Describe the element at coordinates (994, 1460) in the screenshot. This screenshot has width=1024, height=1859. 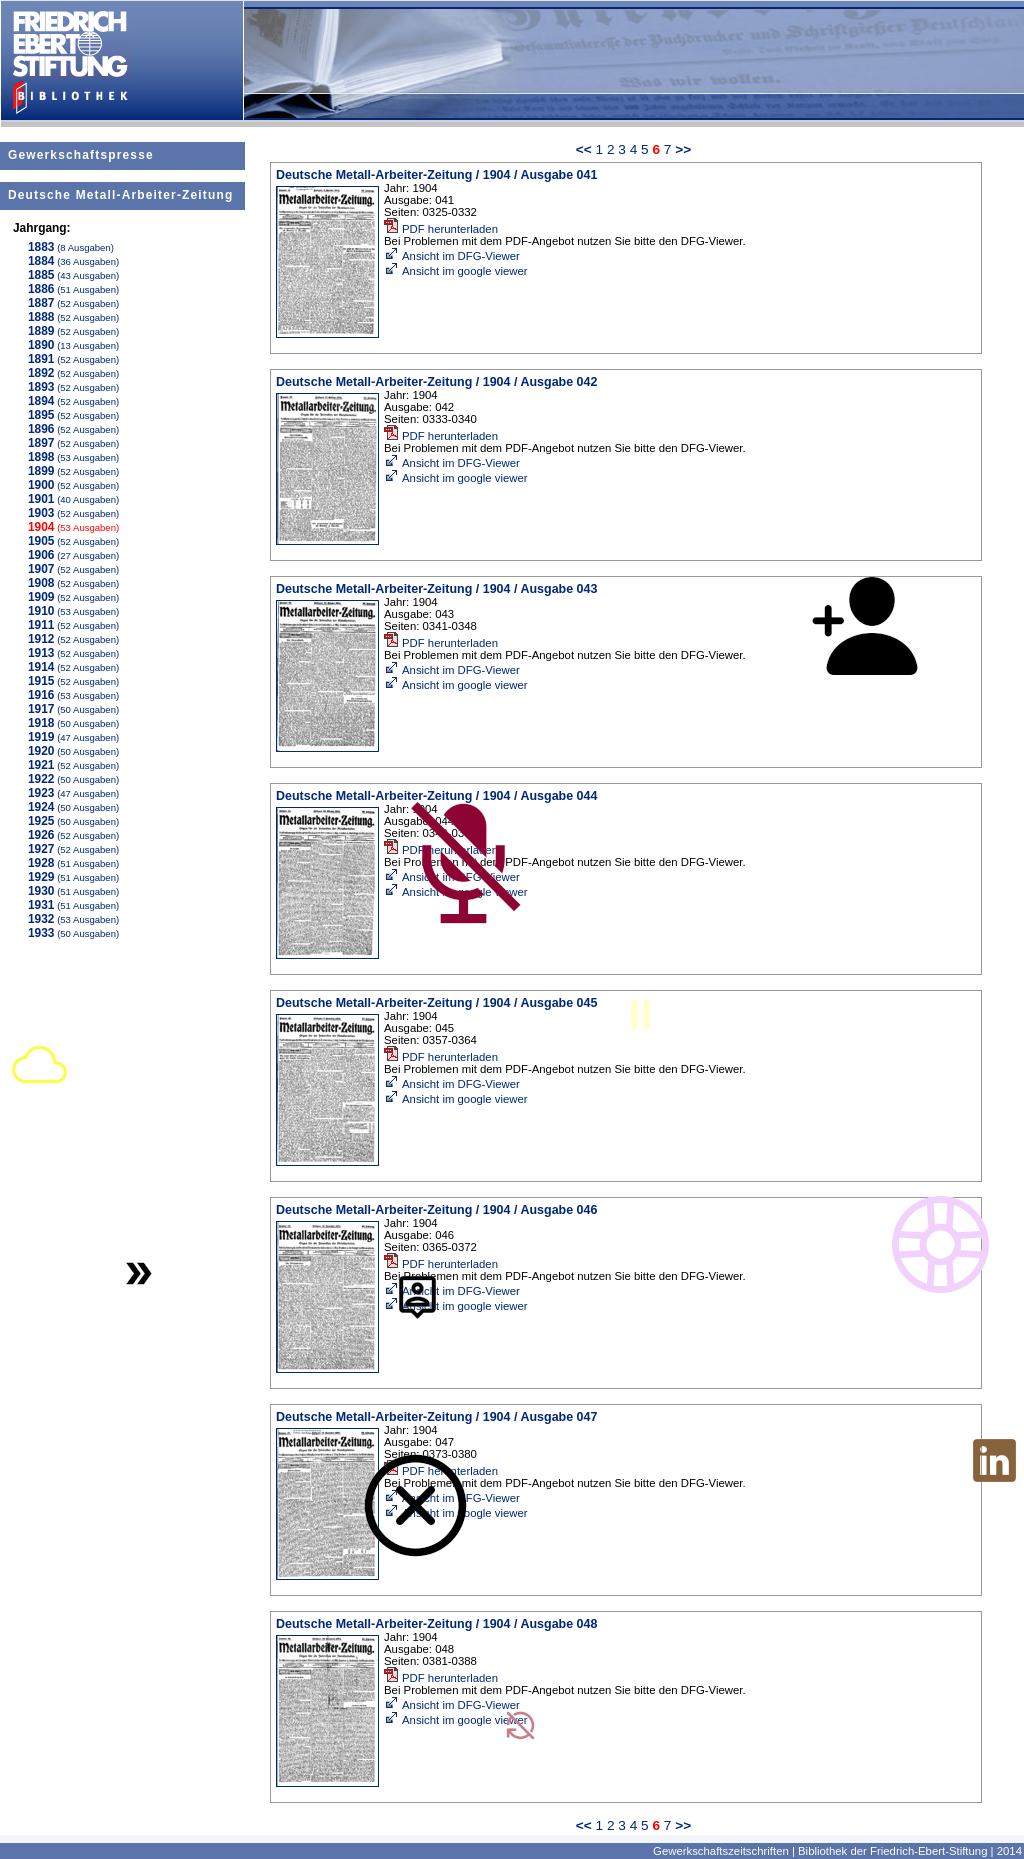
I see `connect with LinkedIn` at that location.